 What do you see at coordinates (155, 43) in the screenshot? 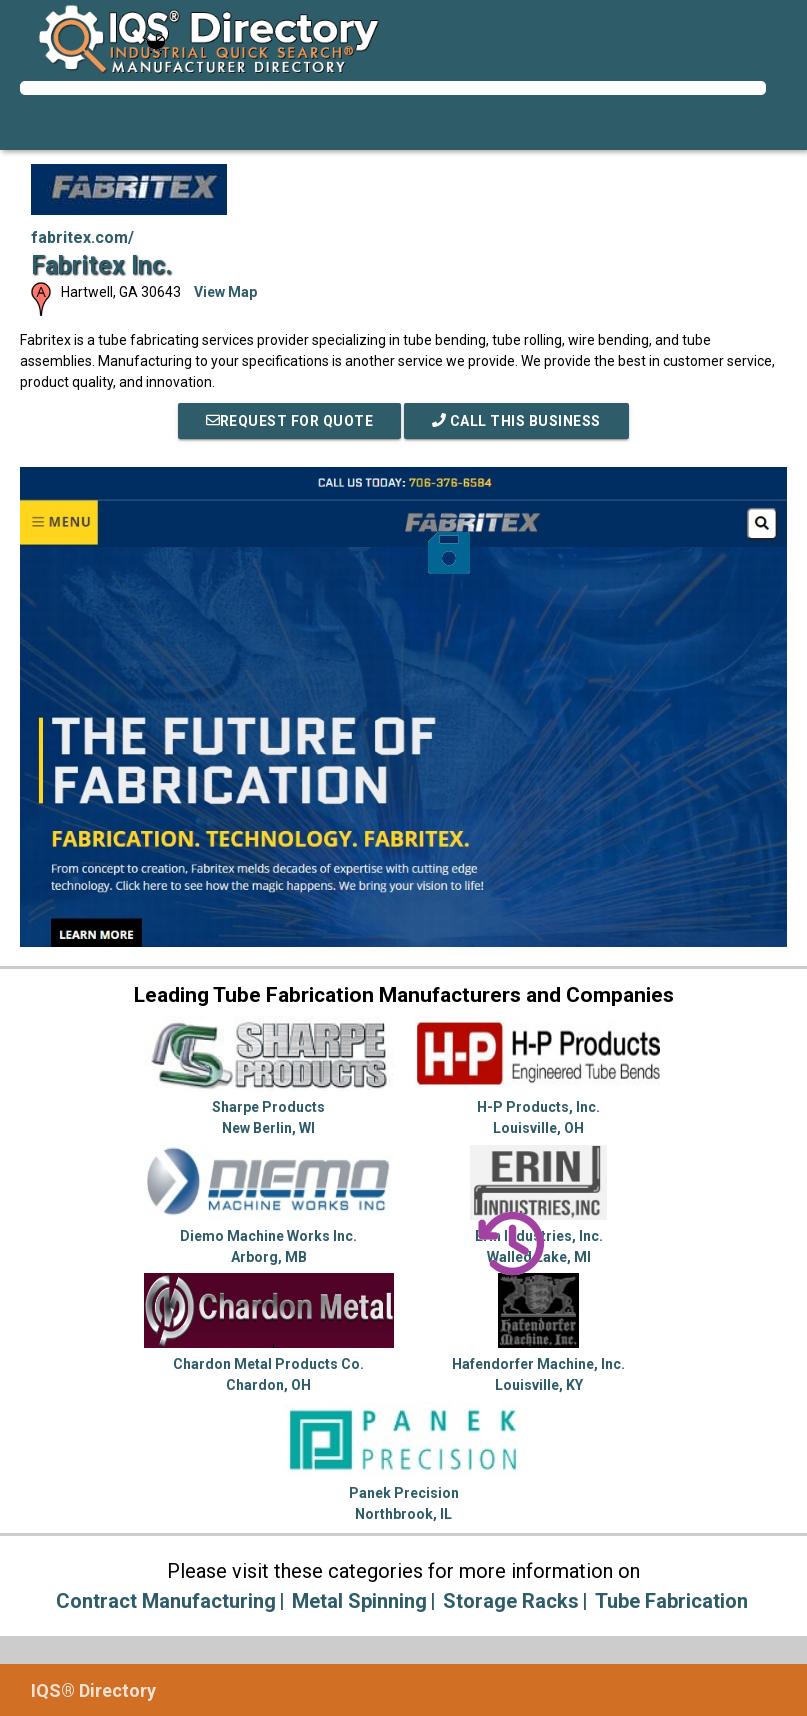
I see `access baby or parenting-related features` at bounding box center [155, 43].